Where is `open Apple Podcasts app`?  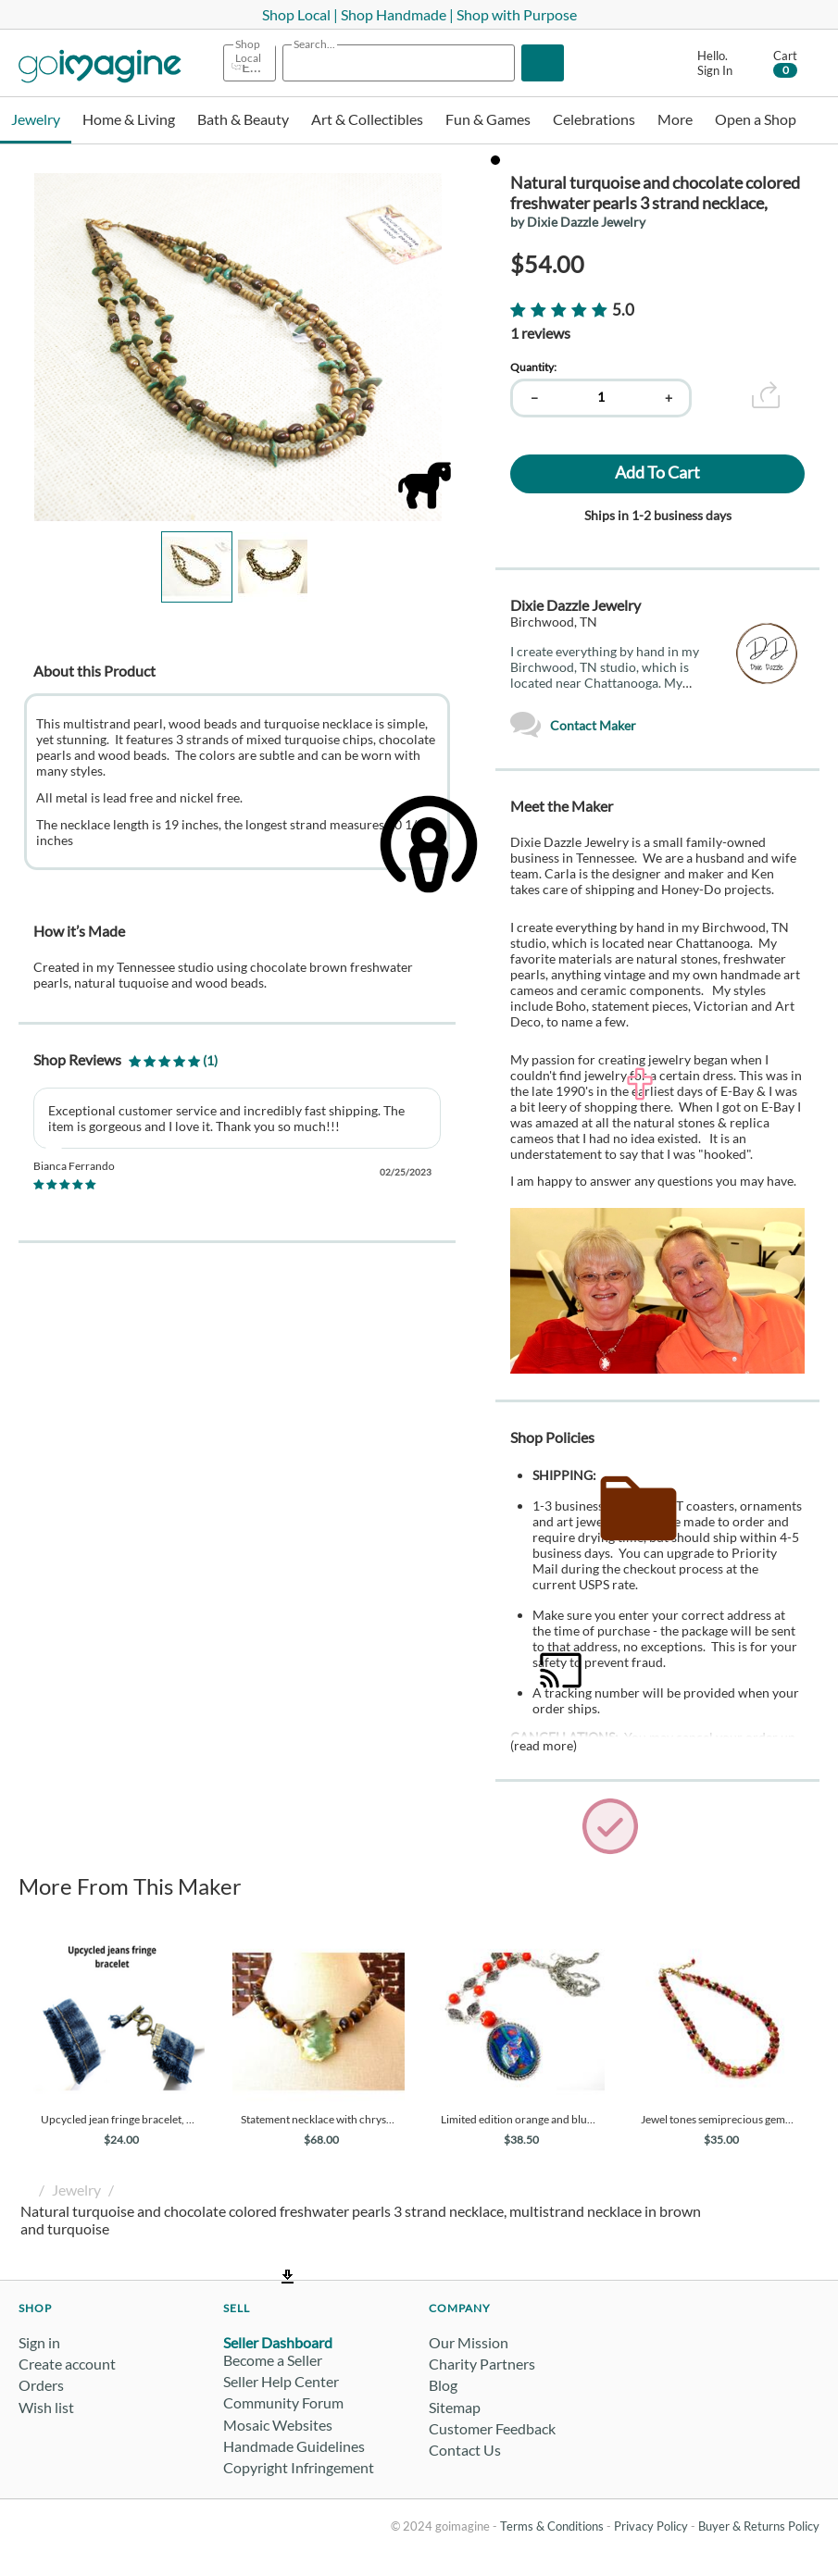 open Apple Podcasts app is located at coordinates (429, 844).